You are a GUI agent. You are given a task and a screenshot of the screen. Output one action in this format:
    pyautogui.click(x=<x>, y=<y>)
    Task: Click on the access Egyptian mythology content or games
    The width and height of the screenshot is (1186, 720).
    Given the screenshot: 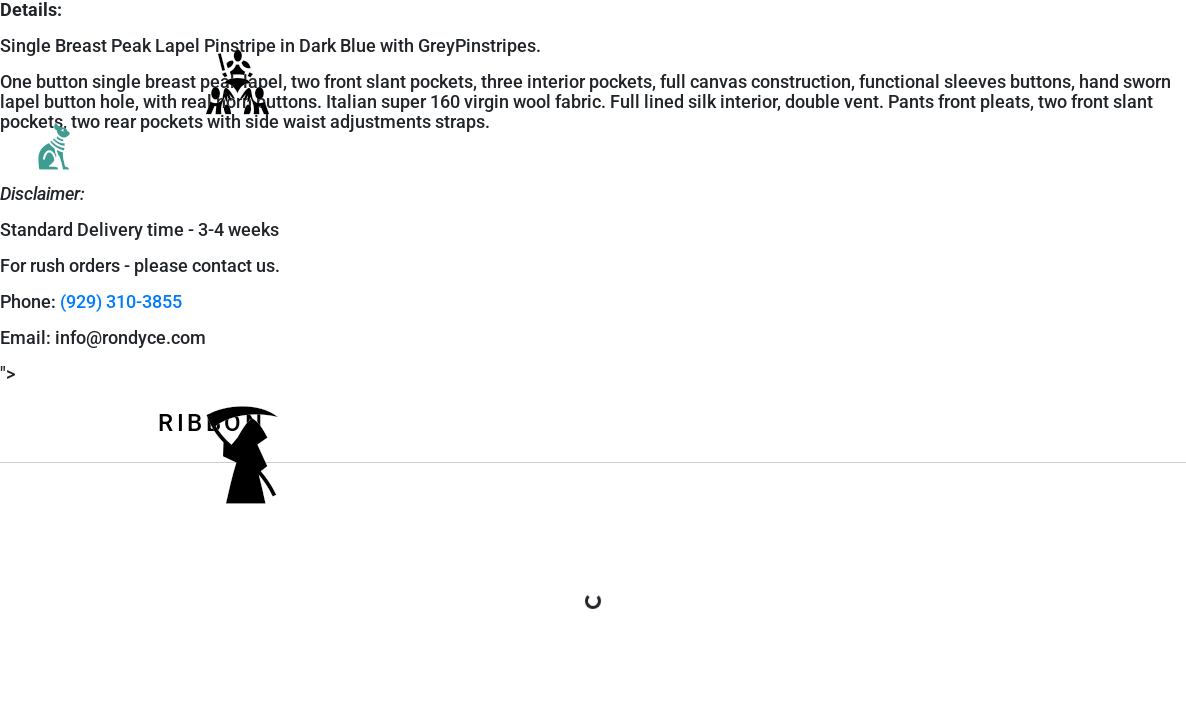 What is the action you would take?
    pyautogui.click(x=54, y=146)
    